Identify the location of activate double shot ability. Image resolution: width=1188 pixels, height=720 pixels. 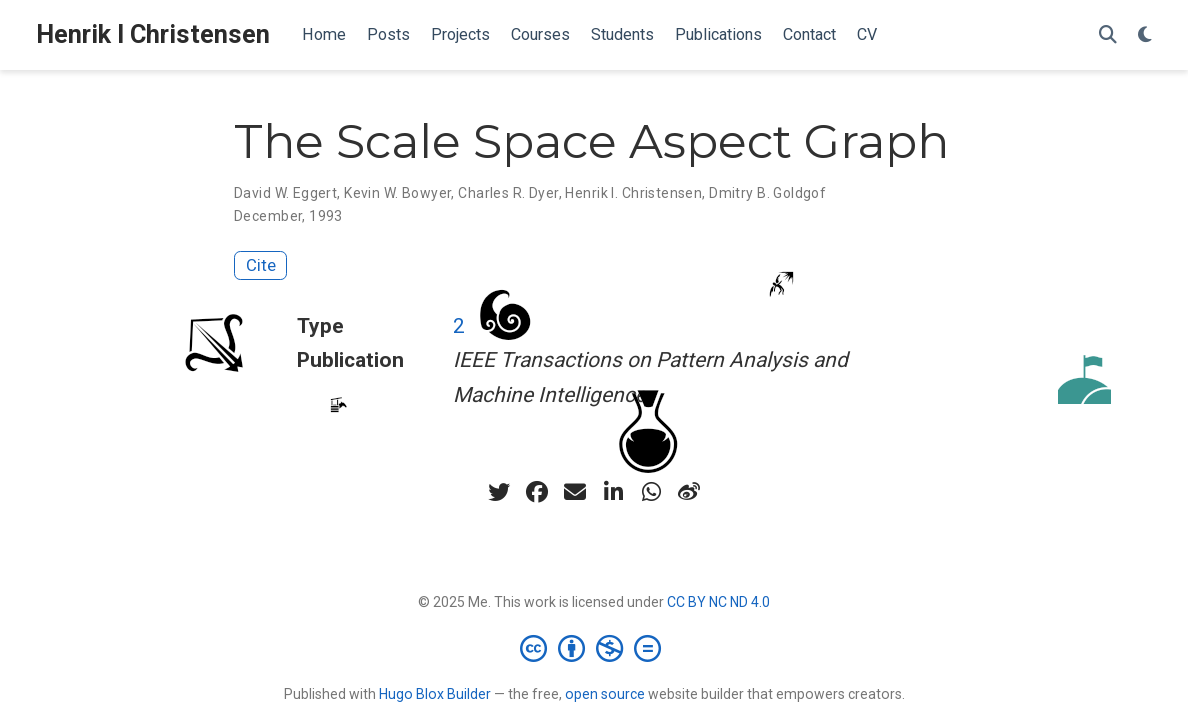
(214, 343).